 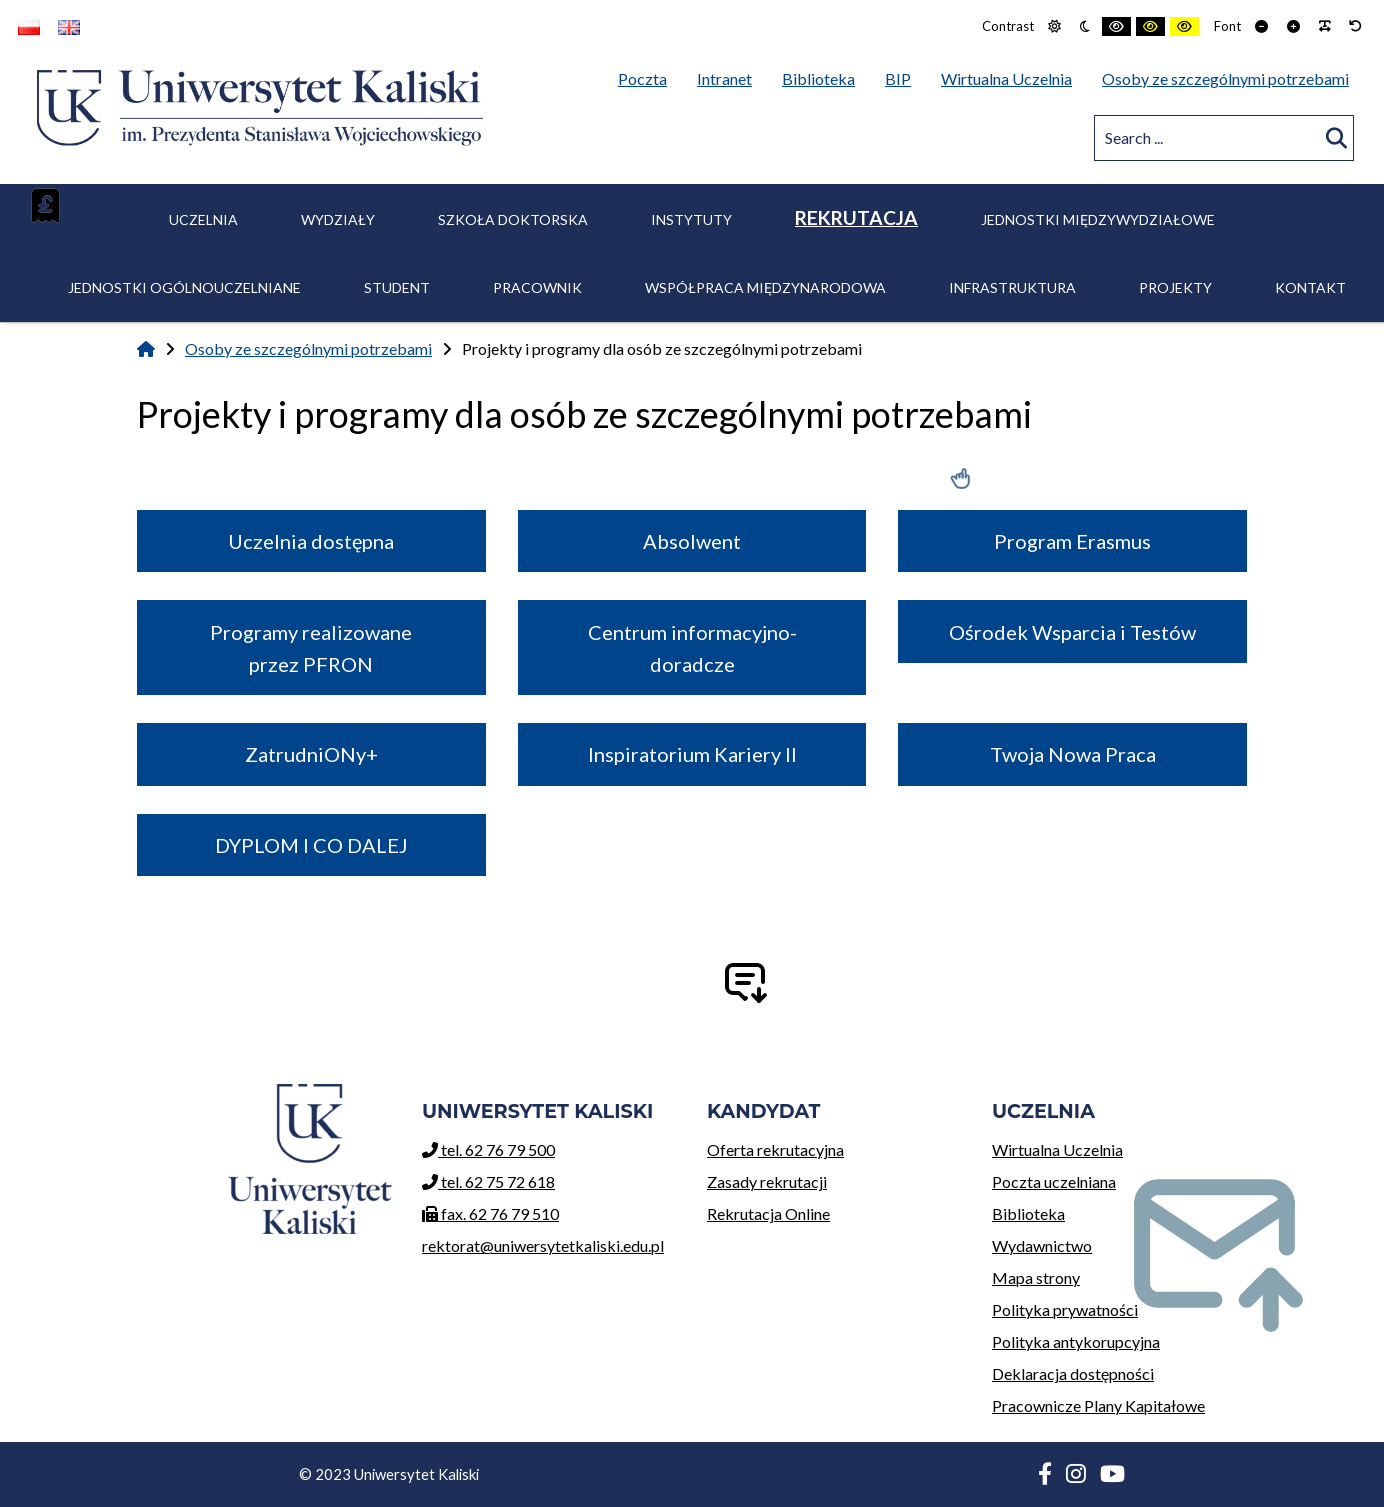 What do you see at coordinates (745, 981) in the screenshot?
I see `download message or conversation` at bounding box center [745, 981].